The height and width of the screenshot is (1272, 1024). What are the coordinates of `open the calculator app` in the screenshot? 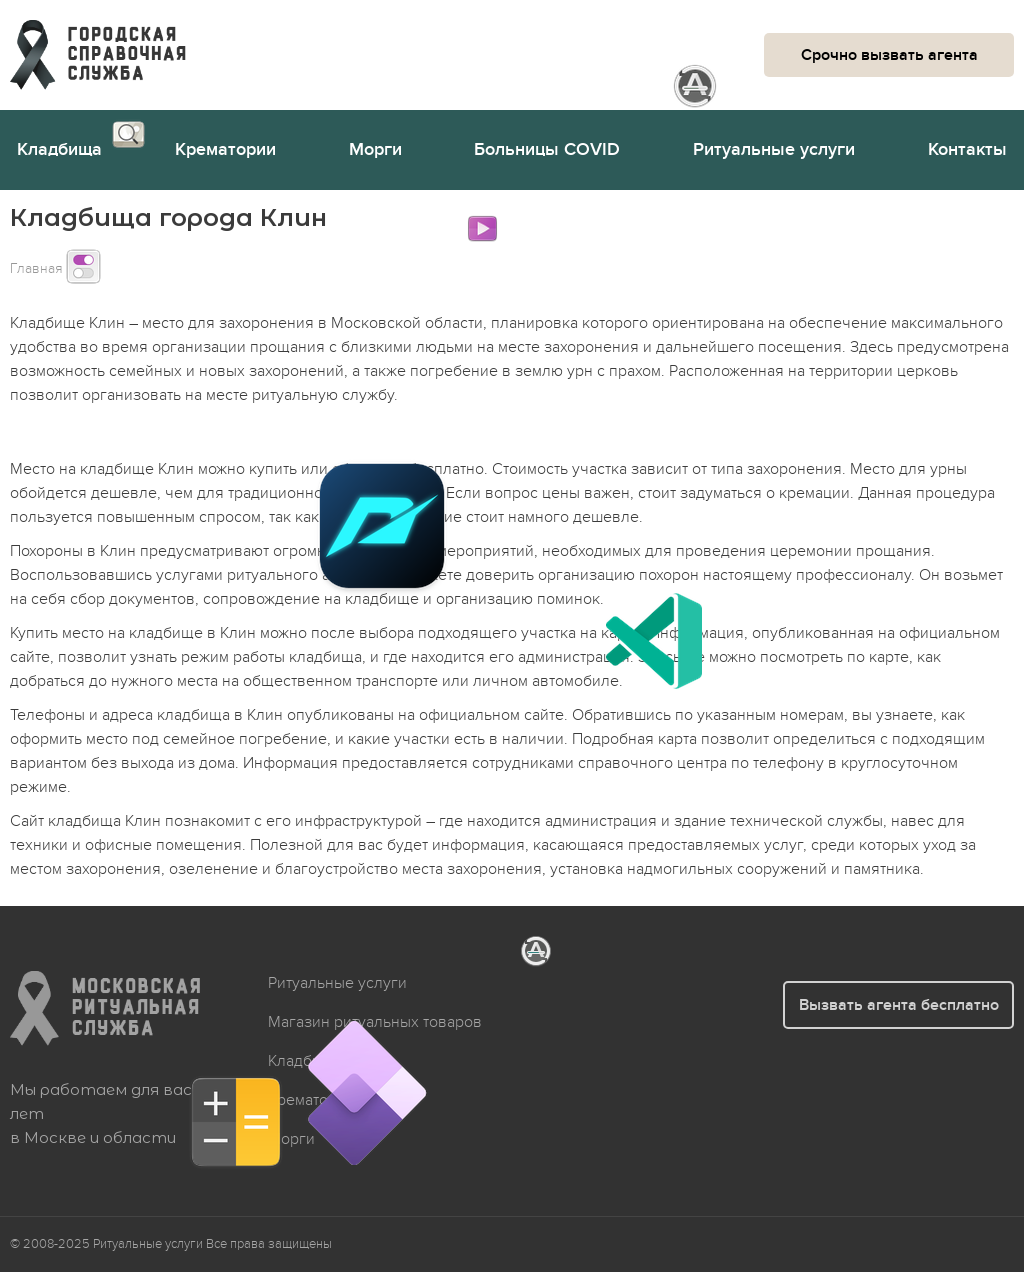 It's located at (236, 1122).